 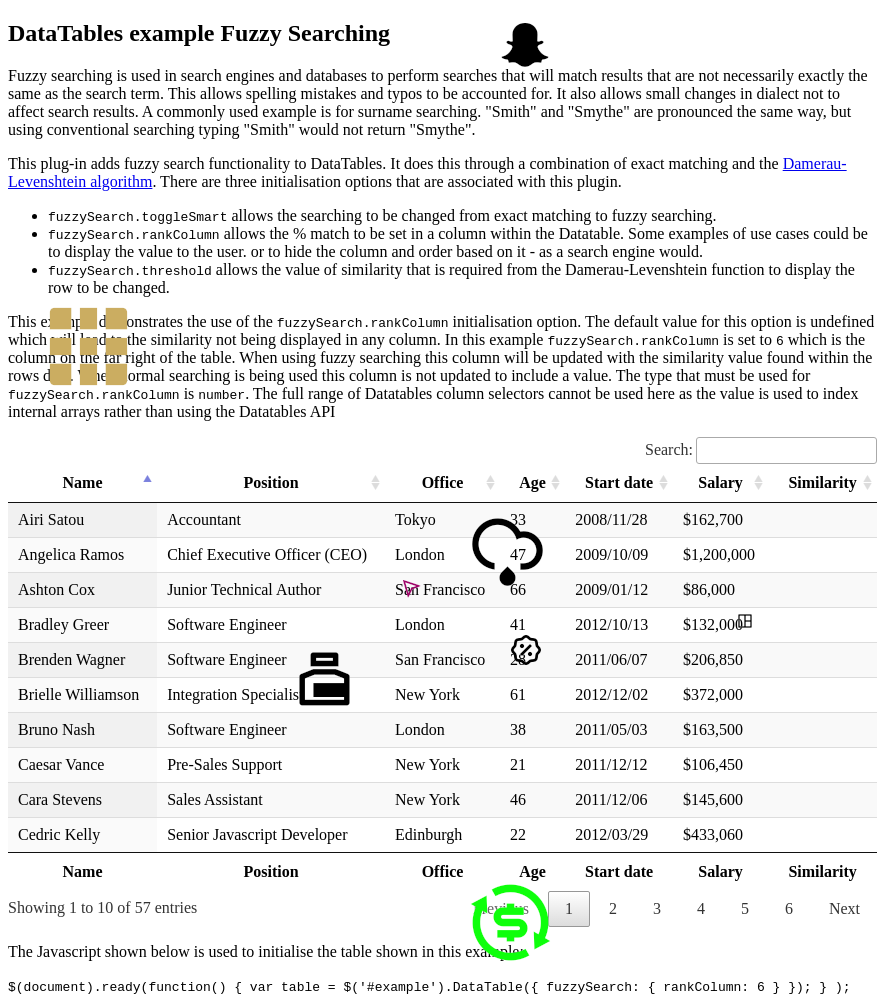 I want to click on tap to navigate to this location, so click(x=411, y=588).